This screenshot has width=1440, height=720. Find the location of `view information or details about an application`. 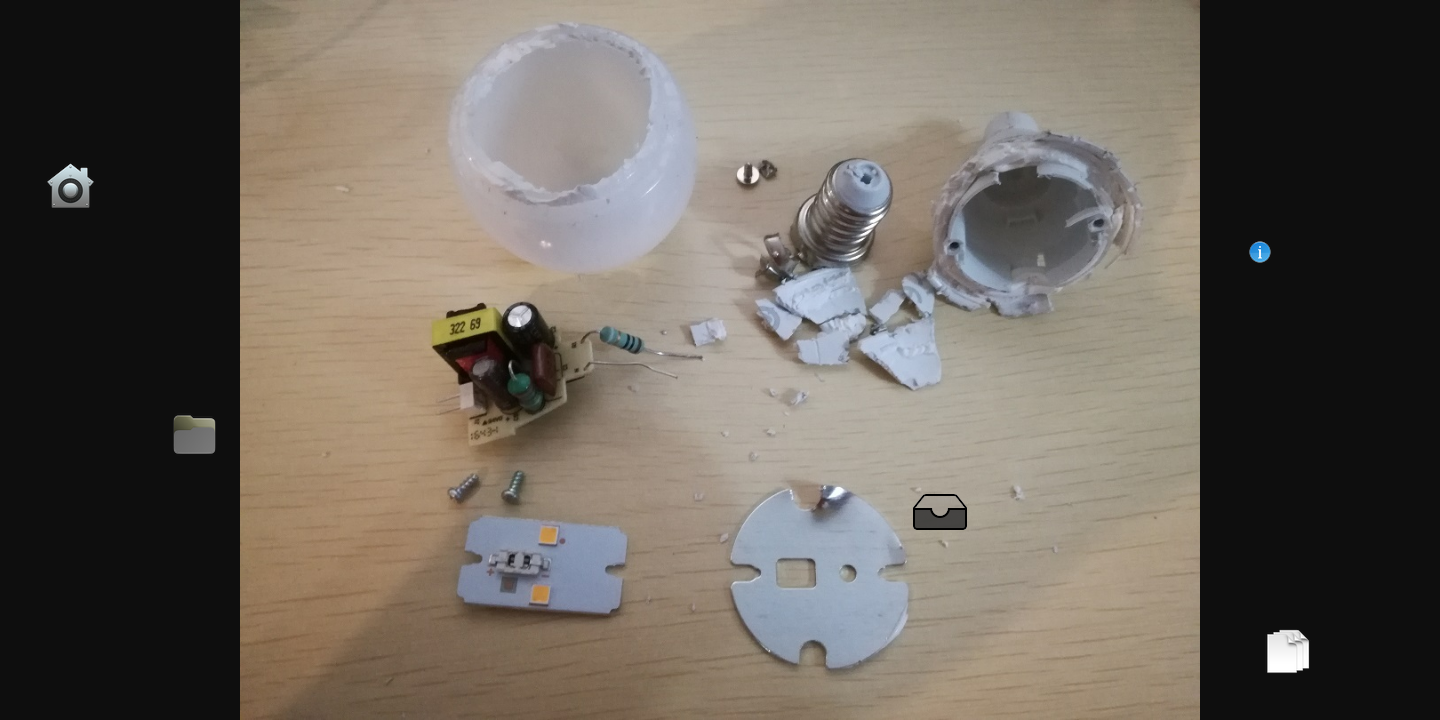

view information or details about an application is located at coordinates (1260, 252).